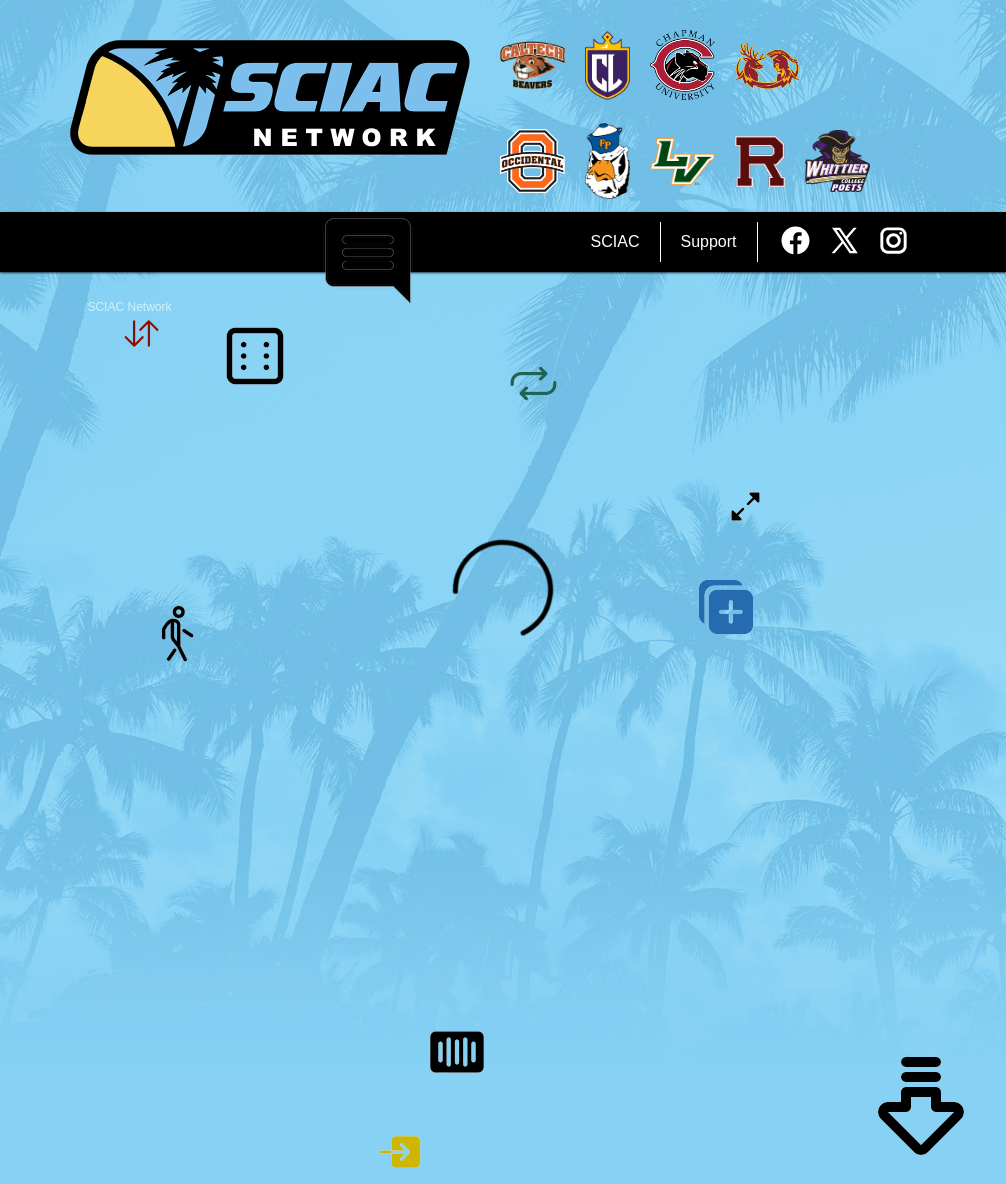 The height and width of the screenshot is (1184, 1006). Describe the element at coordinates (400, 1152) in the screenshot. I see `log in or sign in to your account` at that location.